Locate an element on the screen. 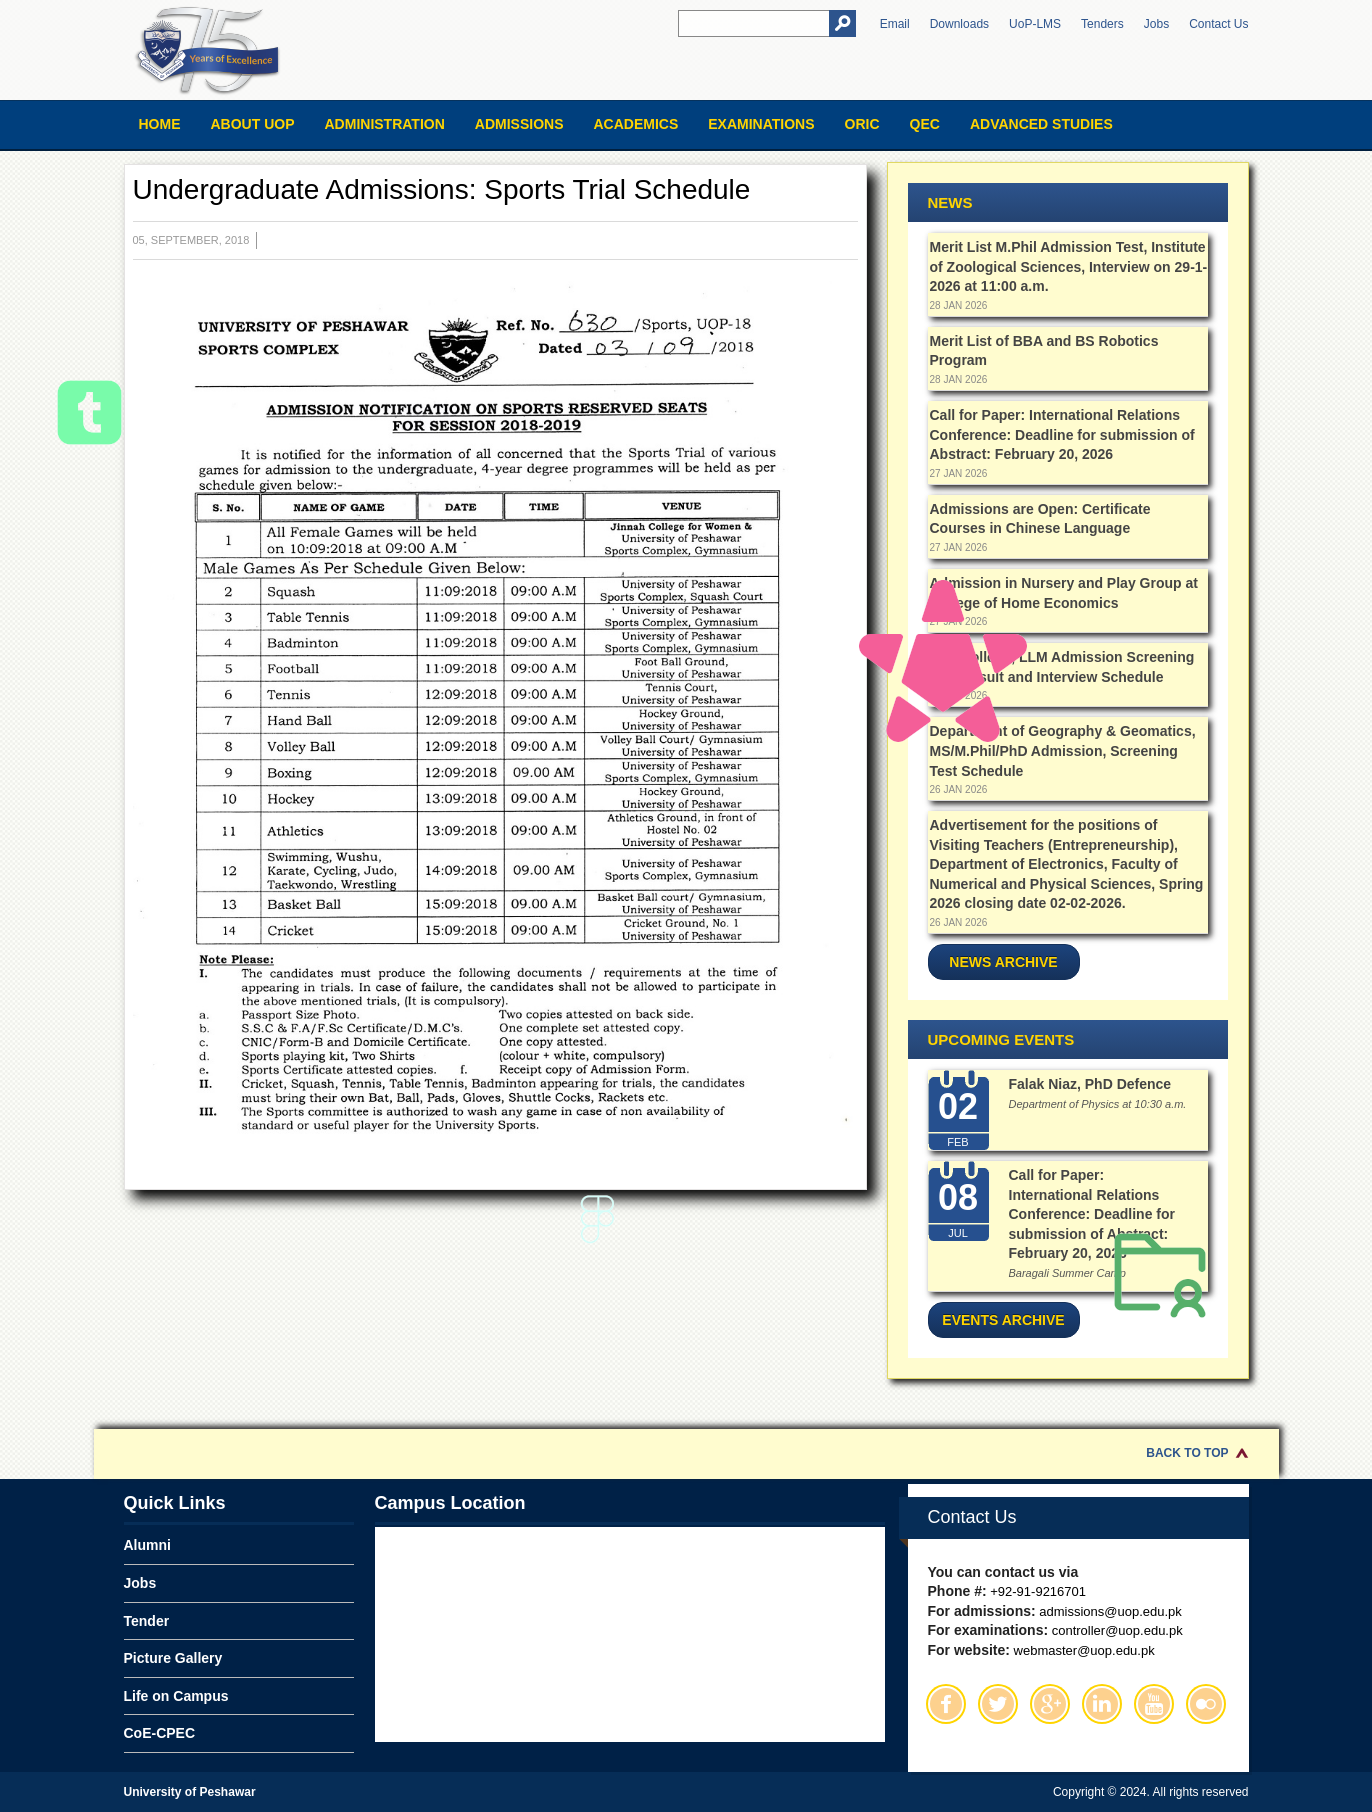 The height and width of the screenshot is (1812, 1372). open Figma design file is located at coordinates (596, 1218).